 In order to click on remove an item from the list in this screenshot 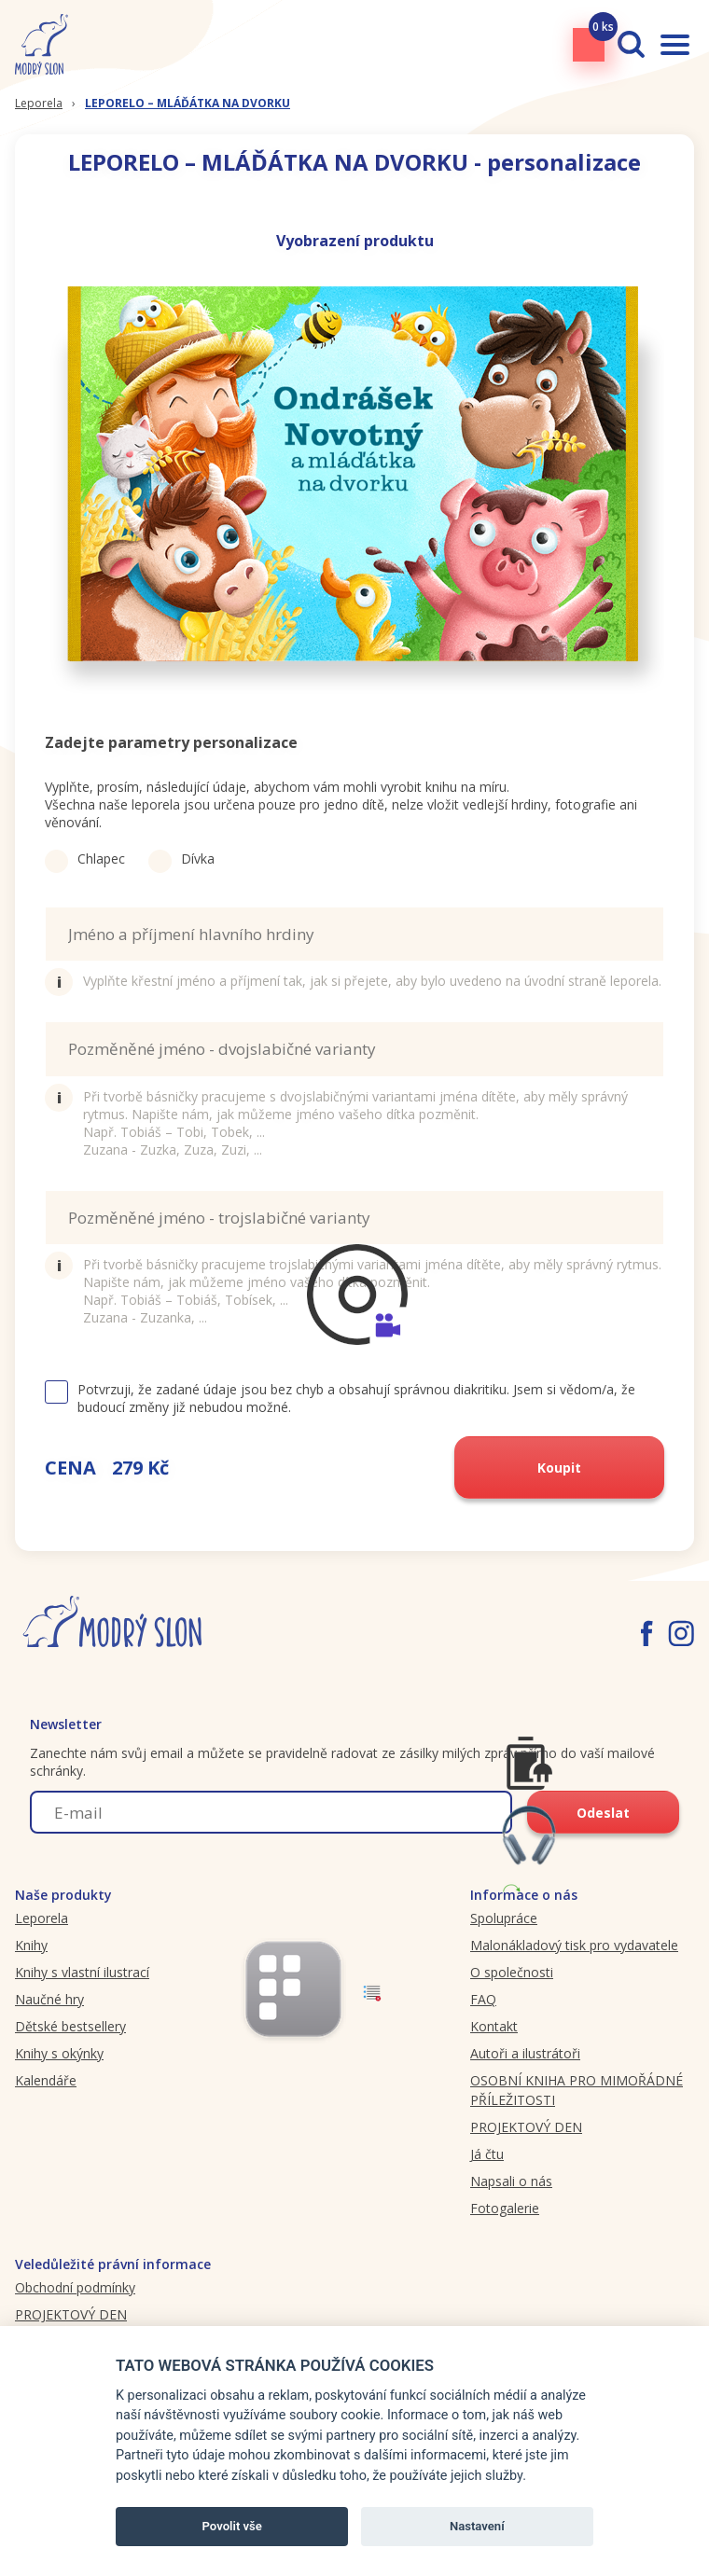, I will do `click(371, 1992)`.